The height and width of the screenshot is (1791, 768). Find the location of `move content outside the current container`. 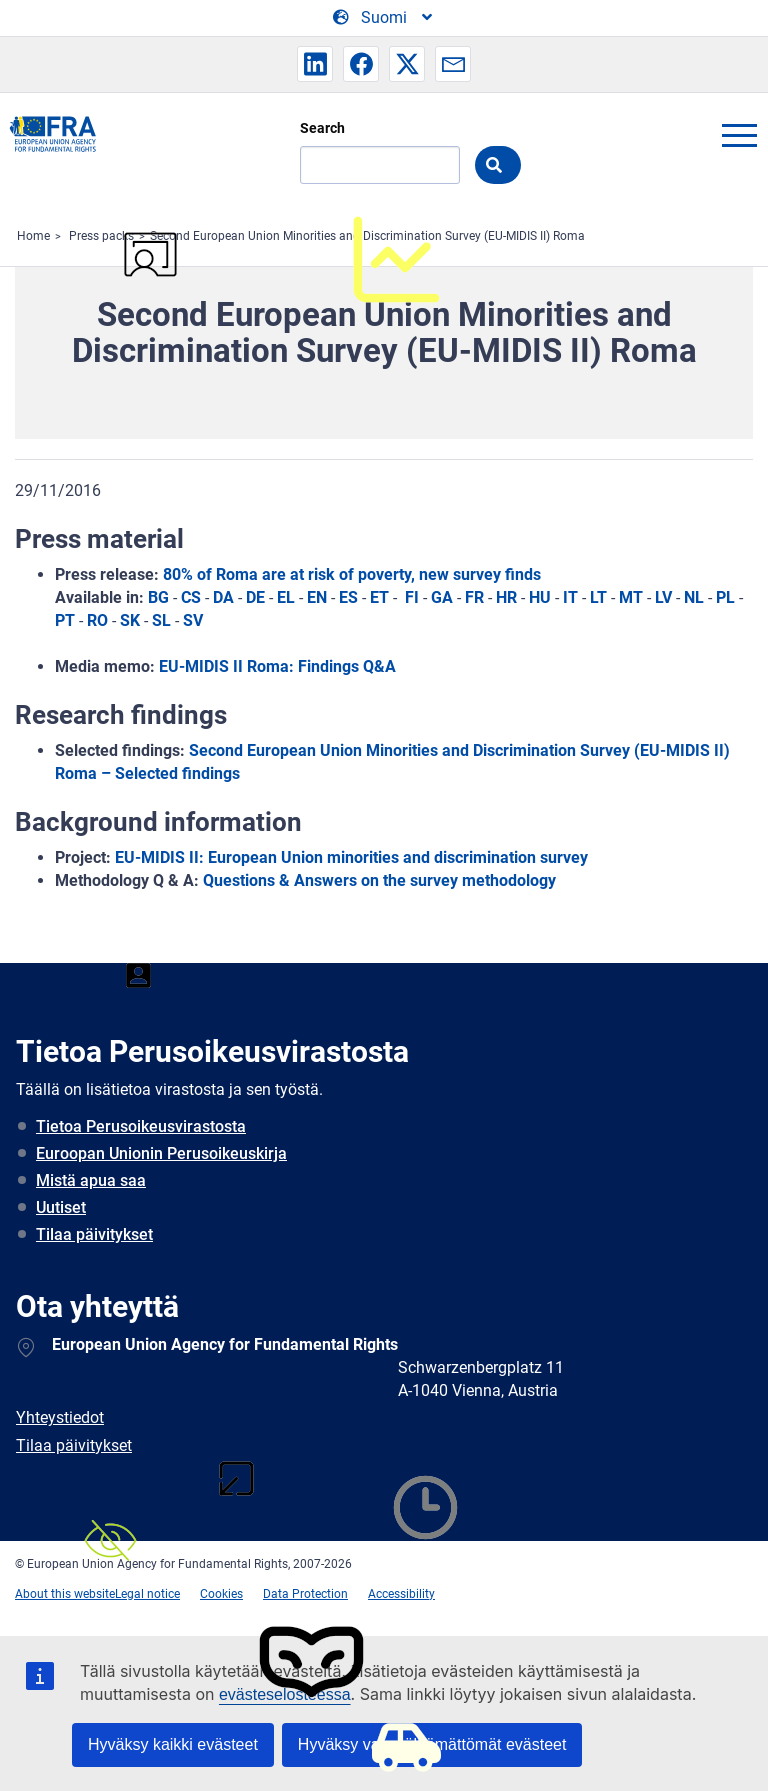

move content outside the current container is located at coordinates (236, 1478).